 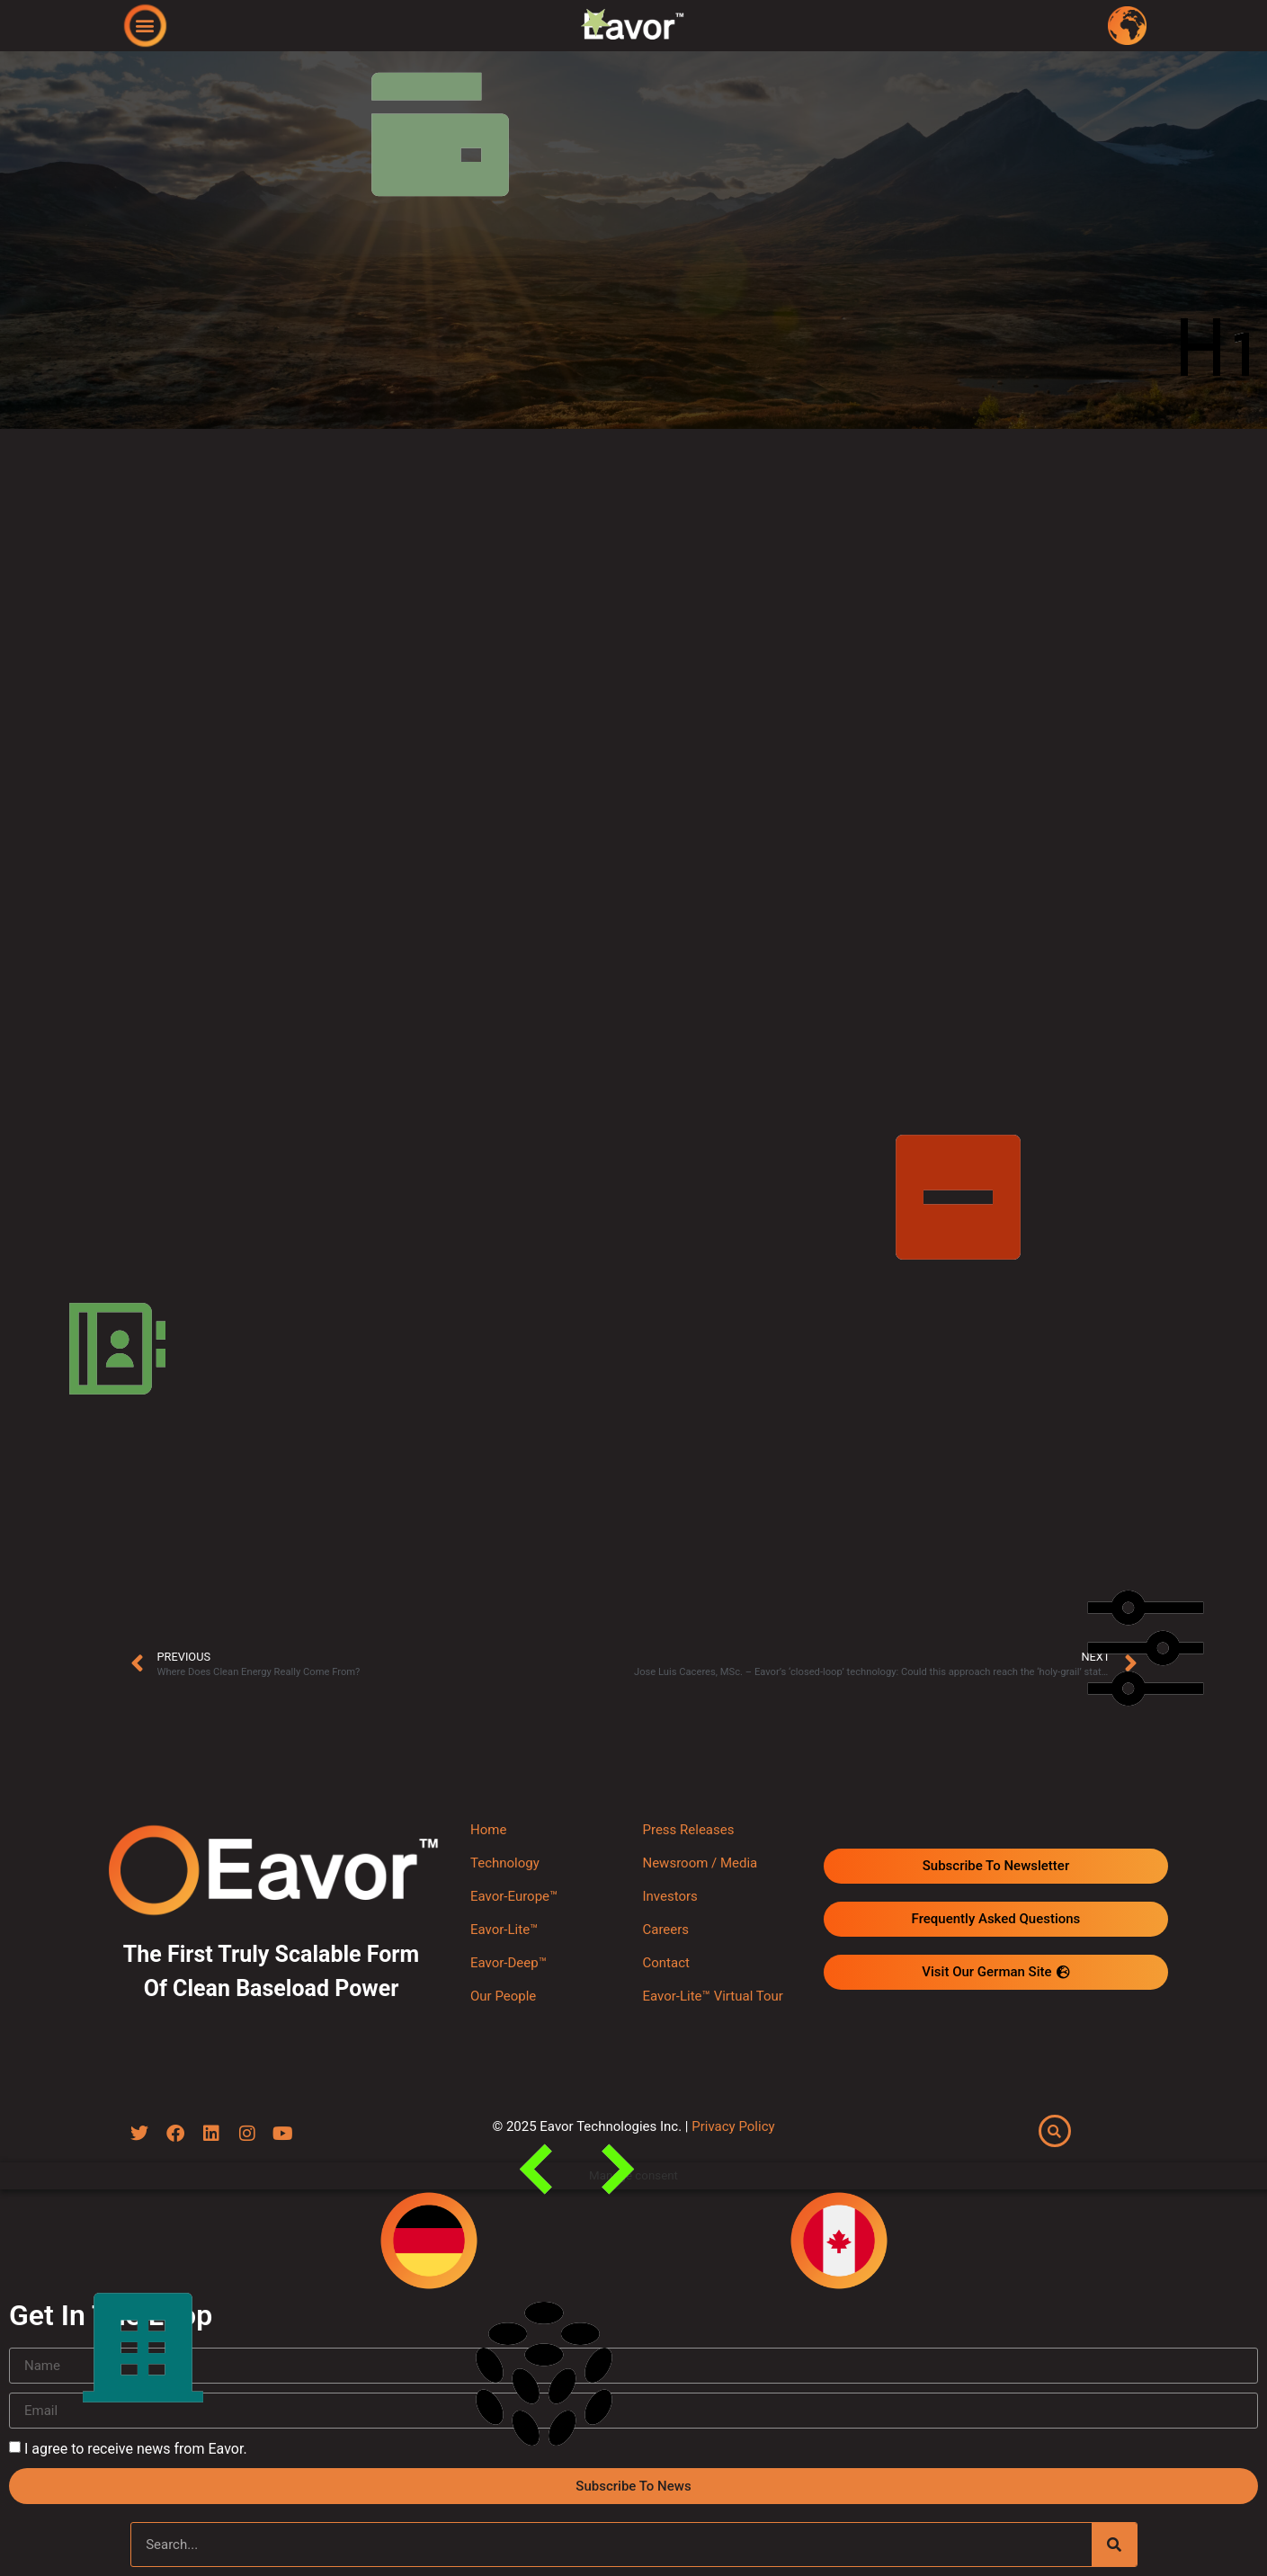 I want to click on open the Nebula streaming app, so click(x=595, y=22).